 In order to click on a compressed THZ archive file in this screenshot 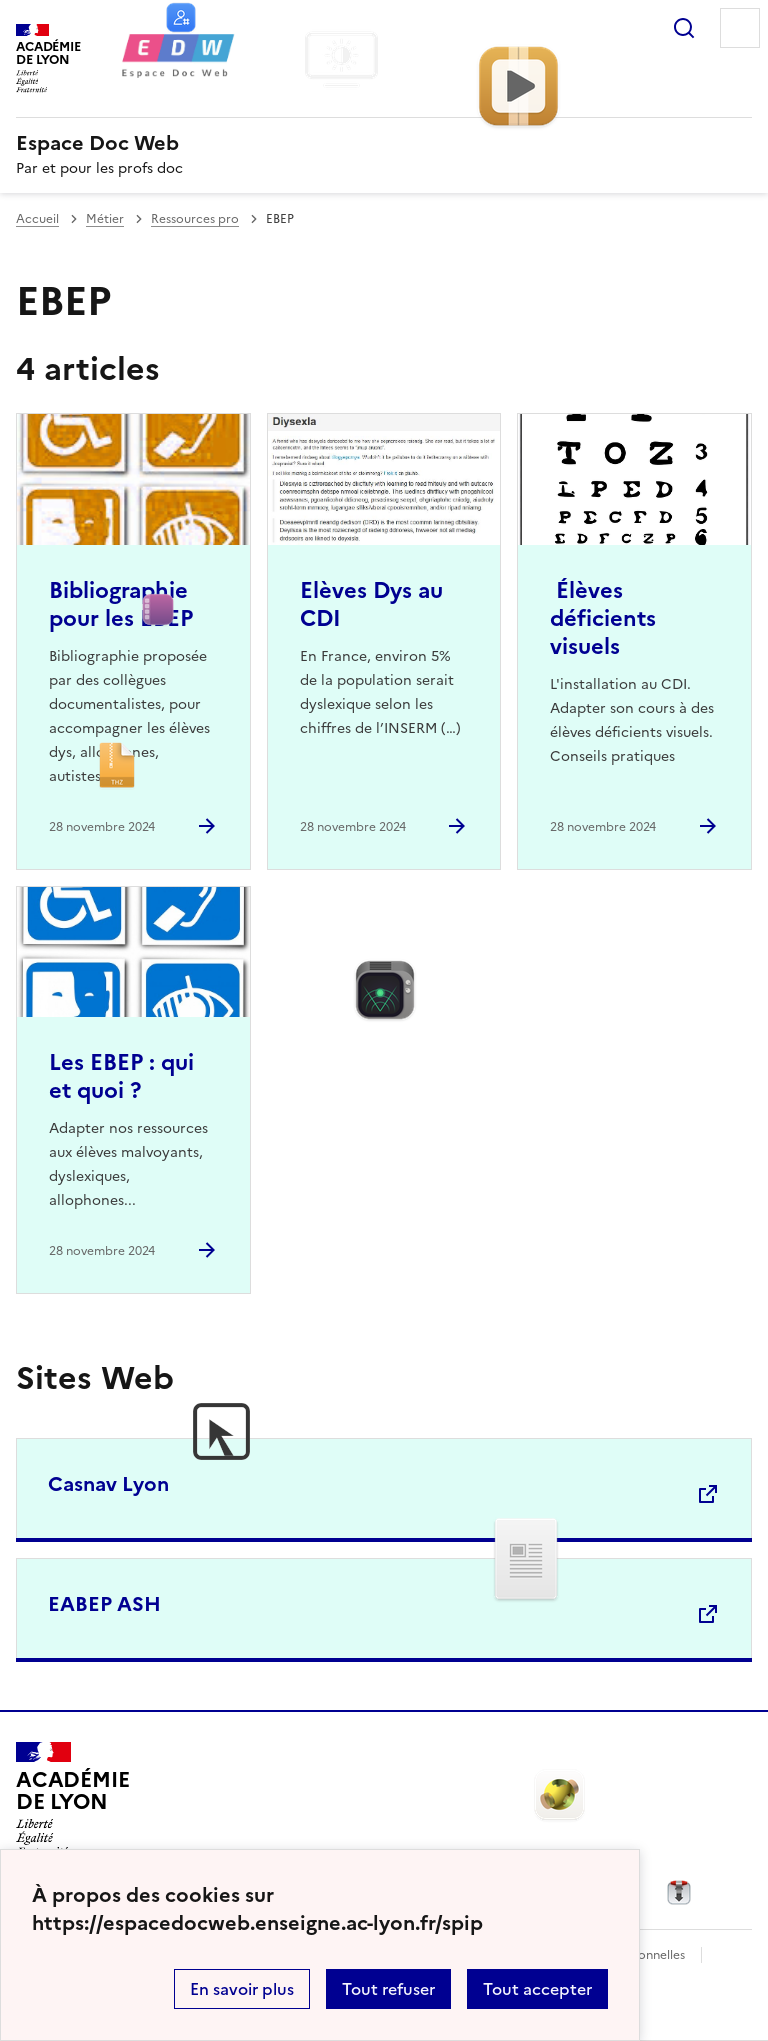, I will do `click(117, 766)`.